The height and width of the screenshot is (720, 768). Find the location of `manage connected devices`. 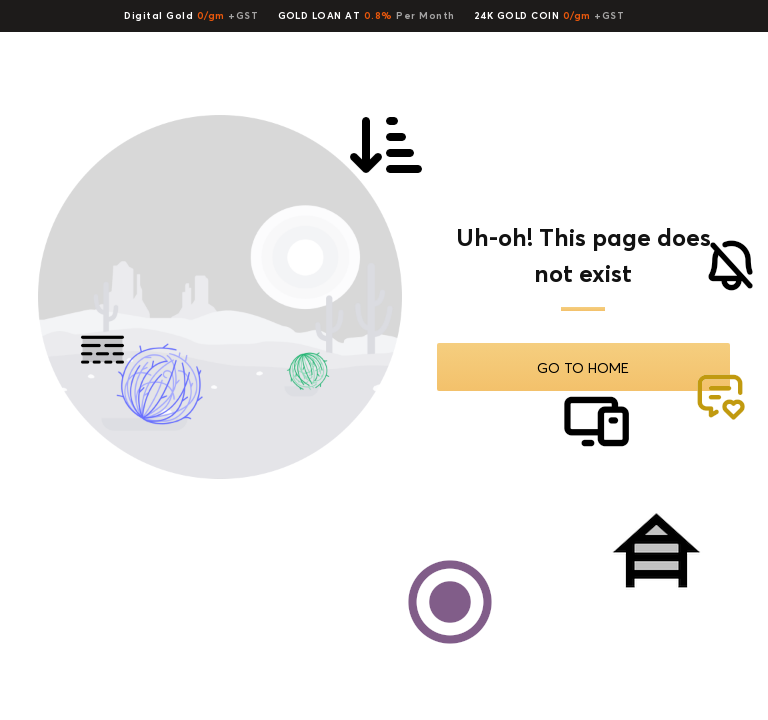

manage connected devices is located at coordinates (595, 421).